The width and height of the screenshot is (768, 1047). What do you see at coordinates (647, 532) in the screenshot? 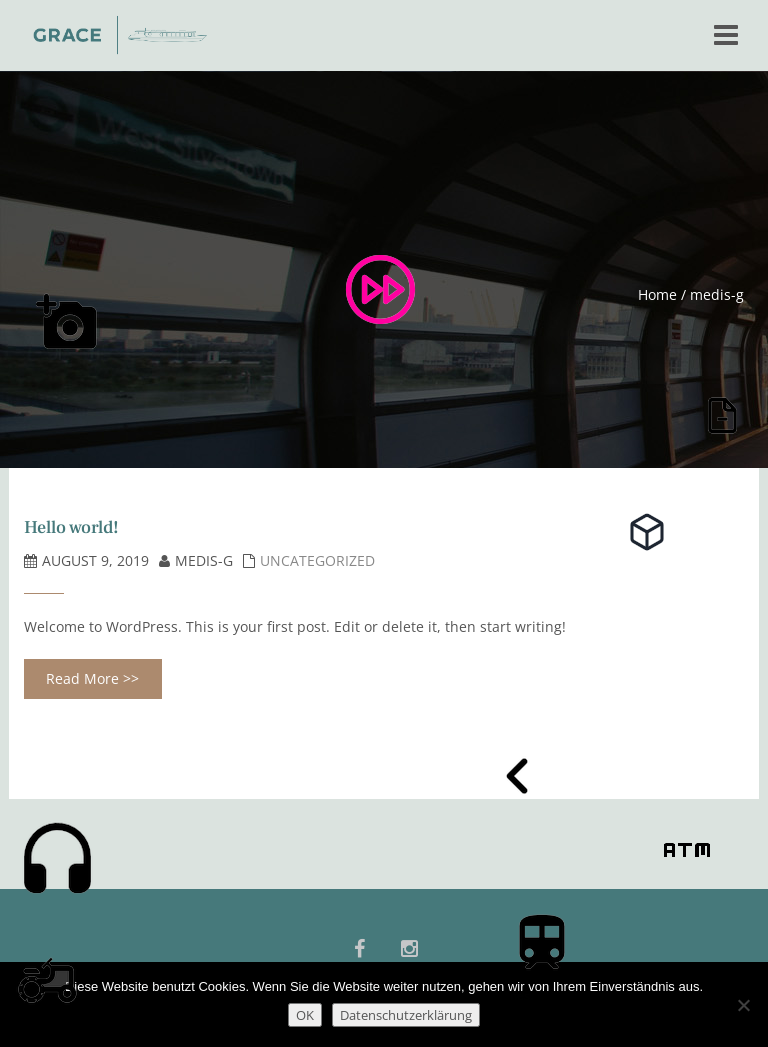
I see `view package or shipment details` at bounding box center [647, 532].